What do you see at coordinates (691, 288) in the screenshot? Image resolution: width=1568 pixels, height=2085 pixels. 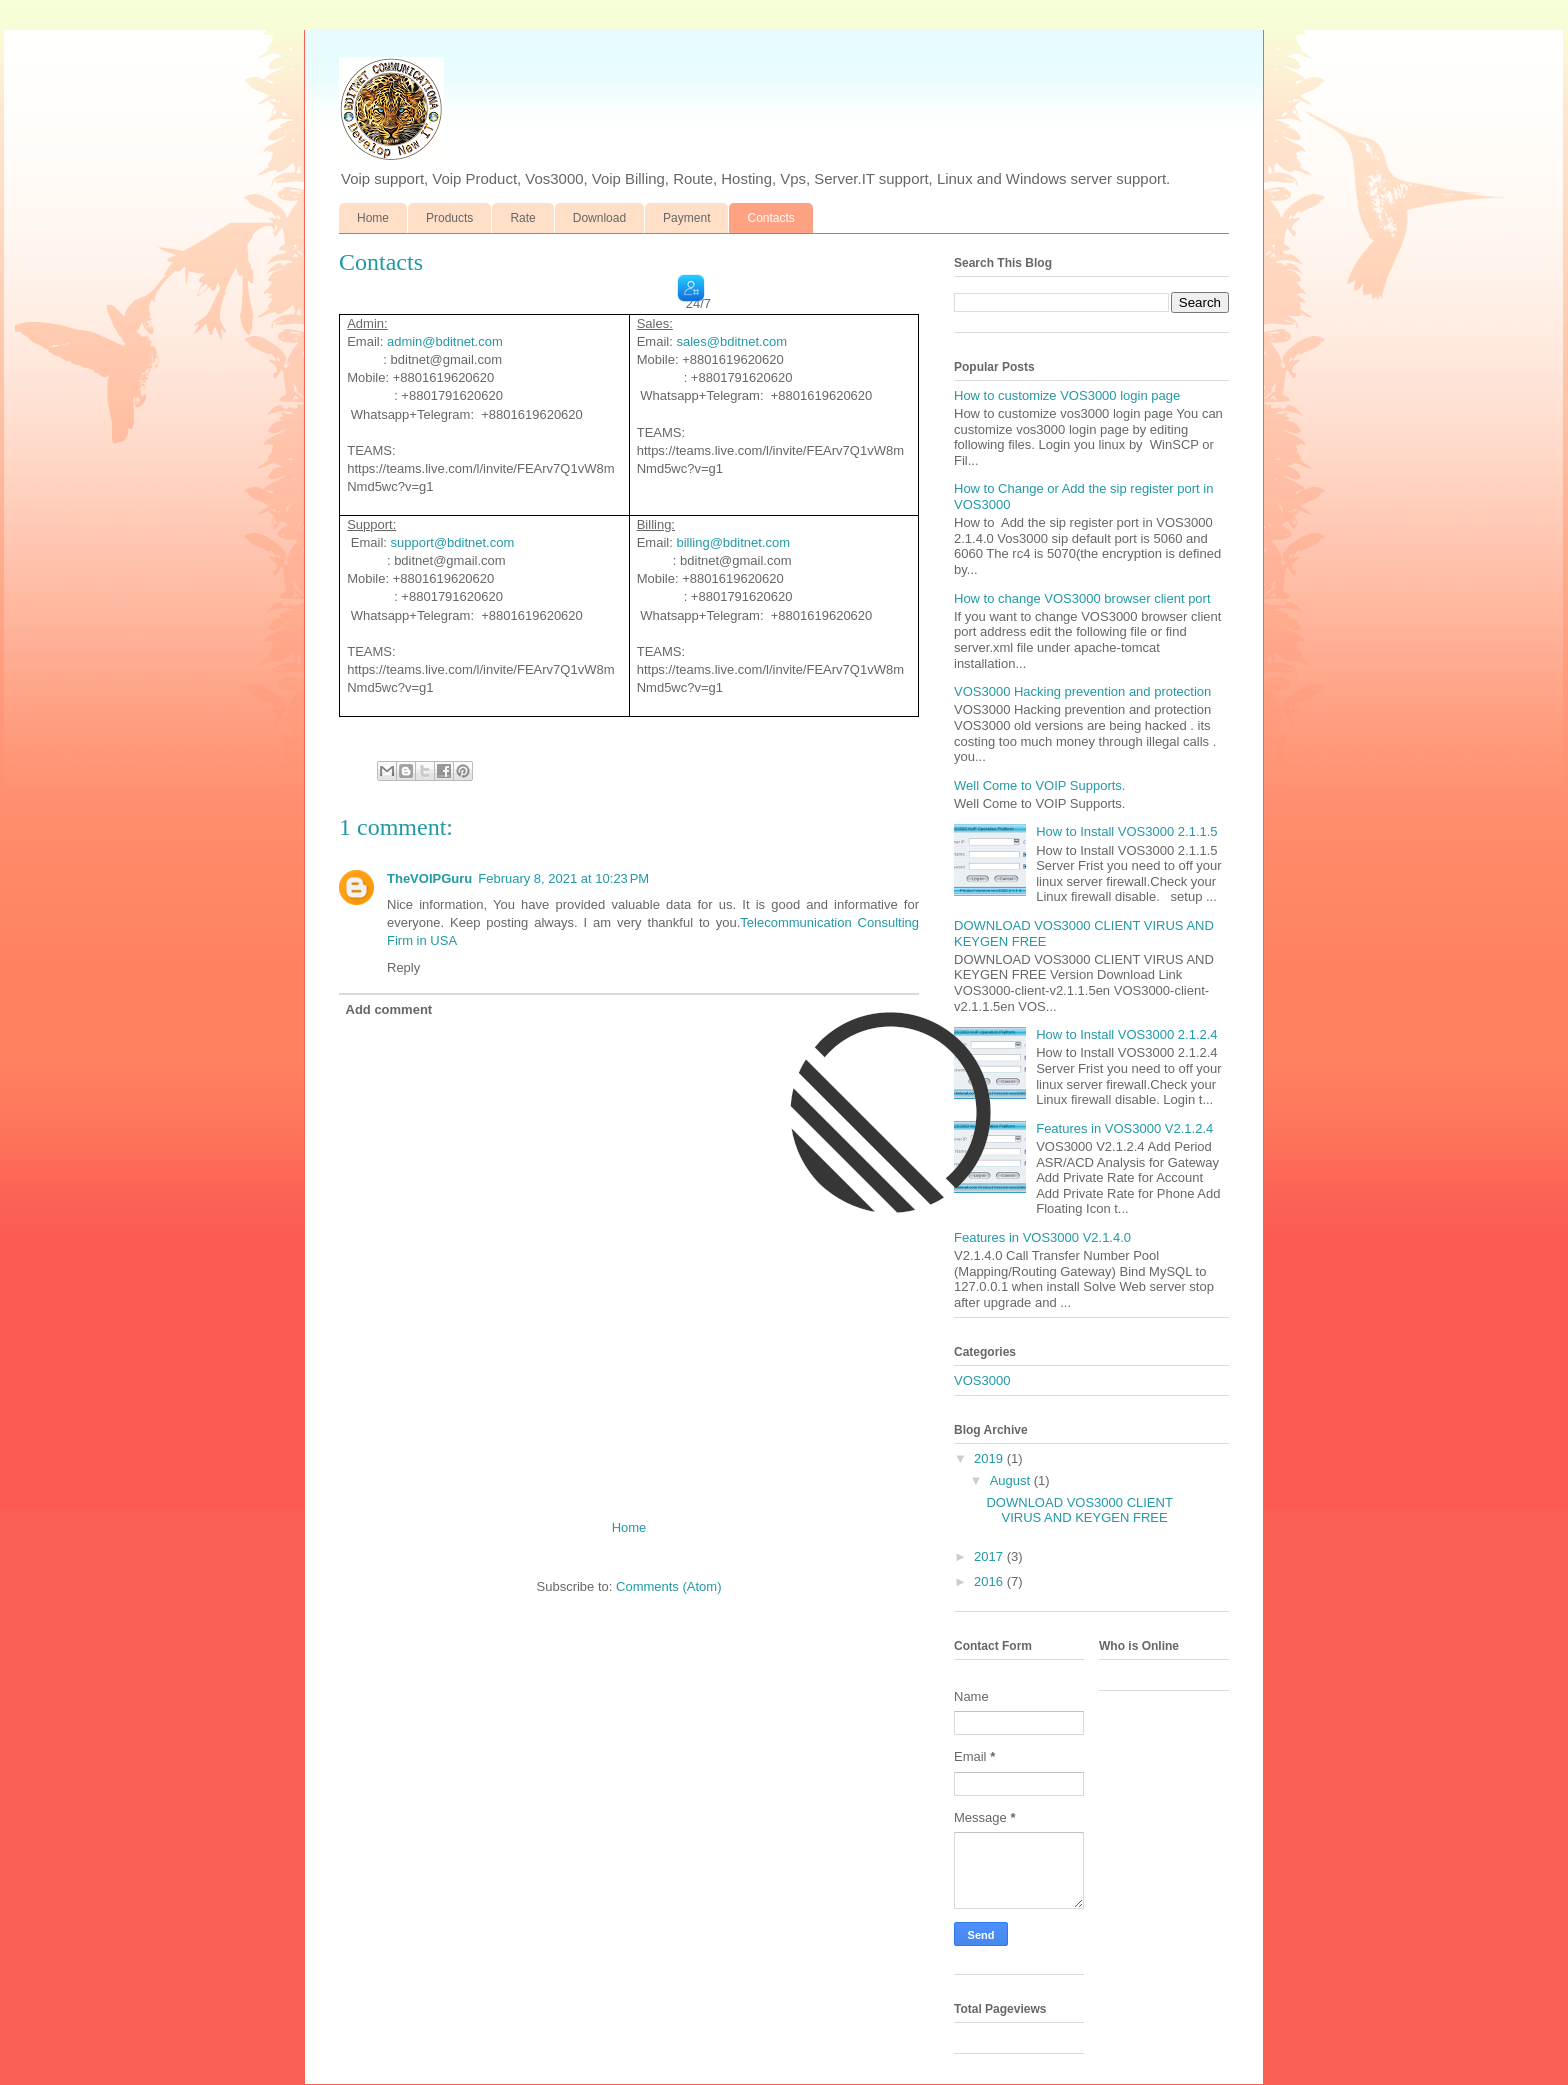 I see `access sudo or admin user preferences` at bounding box center [691, 288].